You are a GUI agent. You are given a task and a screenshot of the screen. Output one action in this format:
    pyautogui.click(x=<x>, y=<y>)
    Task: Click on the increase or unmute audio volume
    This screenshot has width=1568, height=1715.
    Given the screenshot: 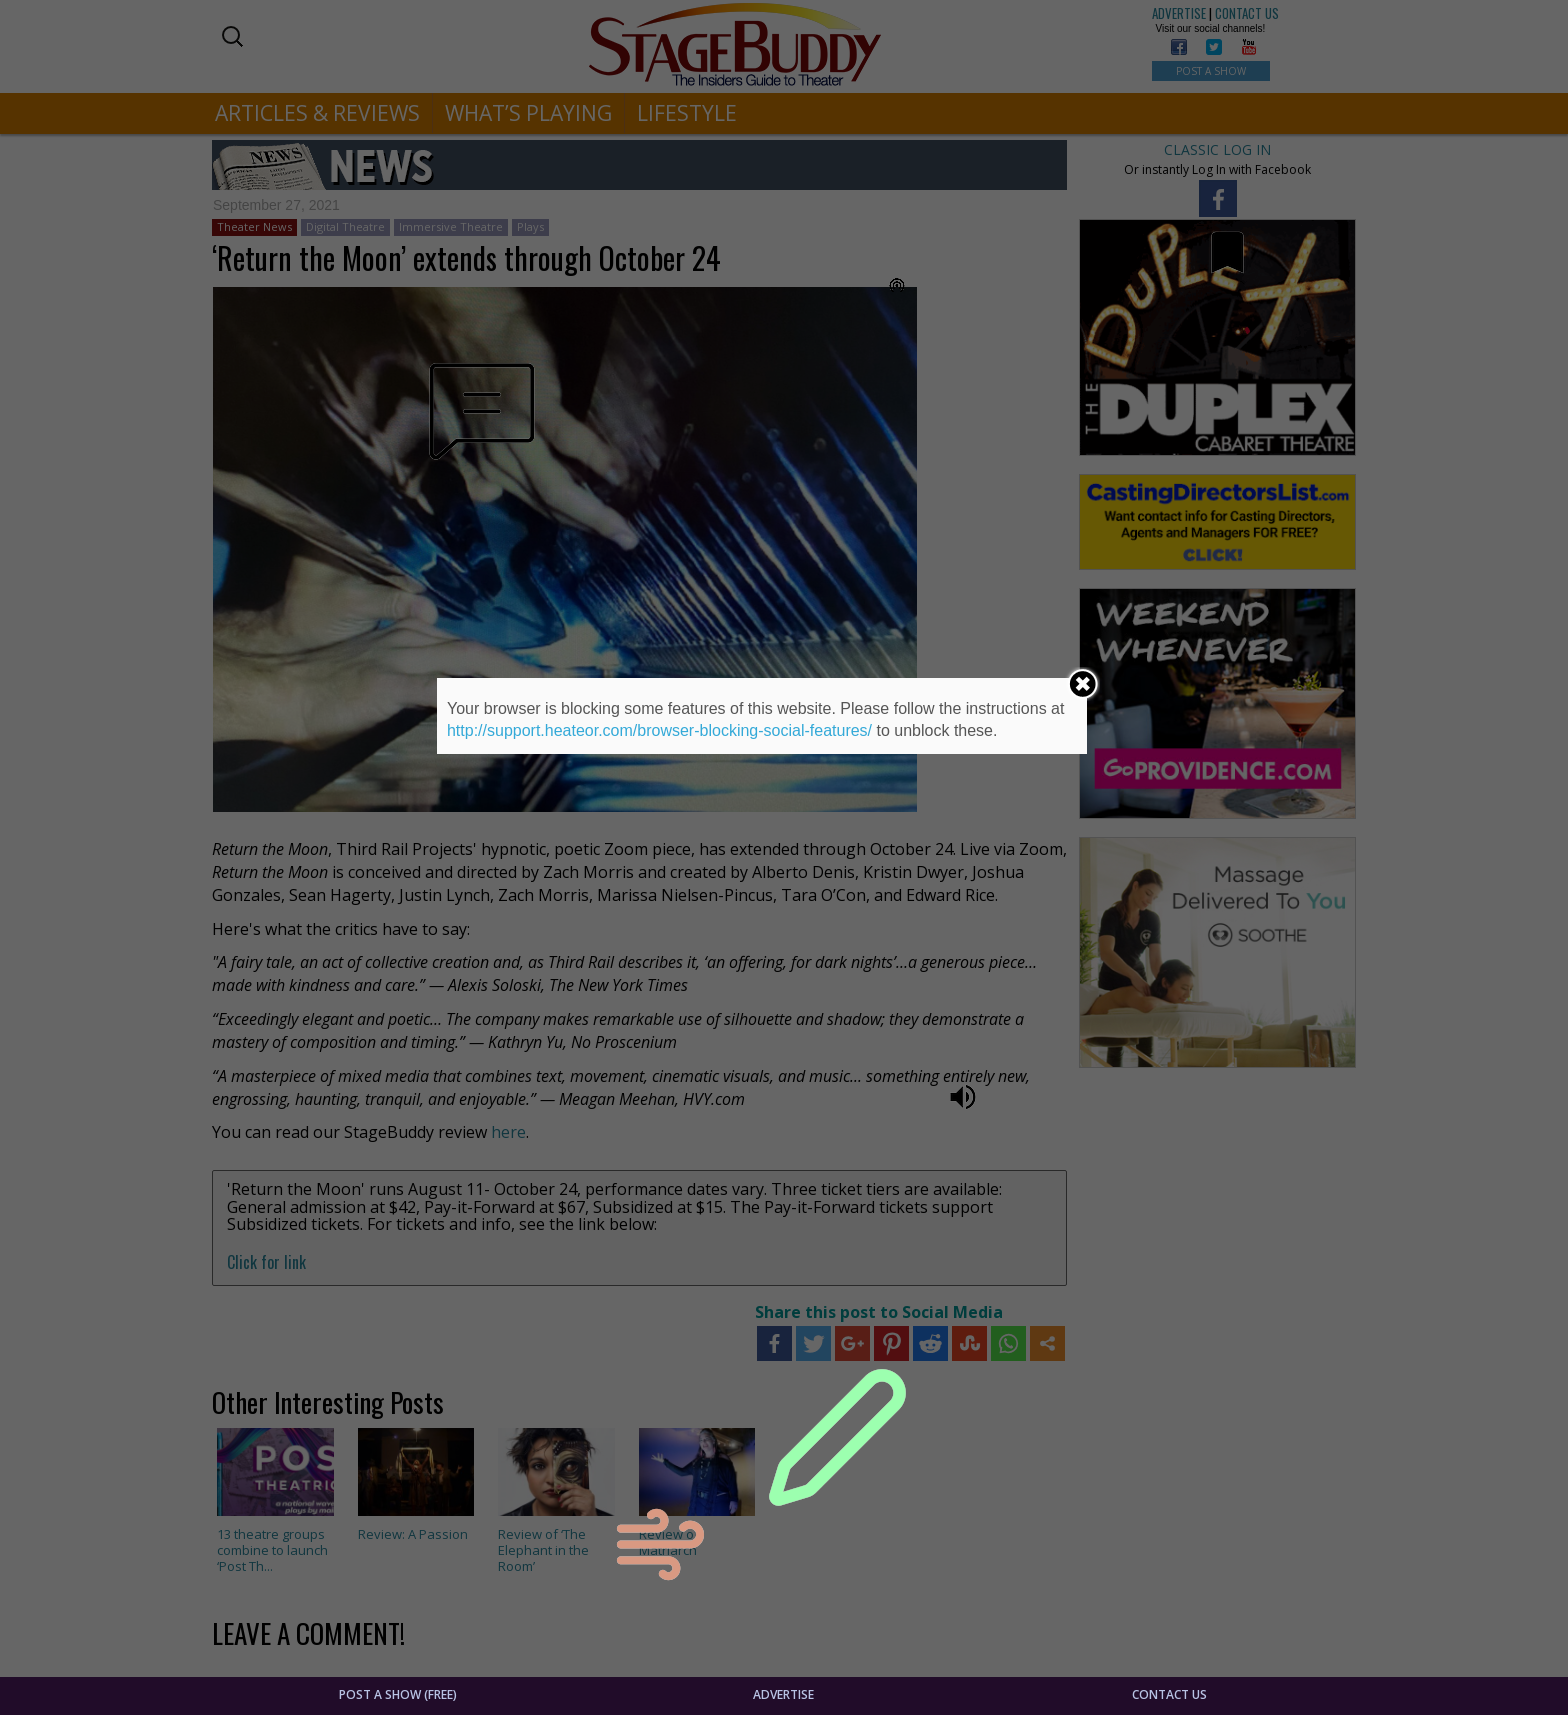 What is the action you would take?
    pyautogui.click(x=963, y=1097)
    